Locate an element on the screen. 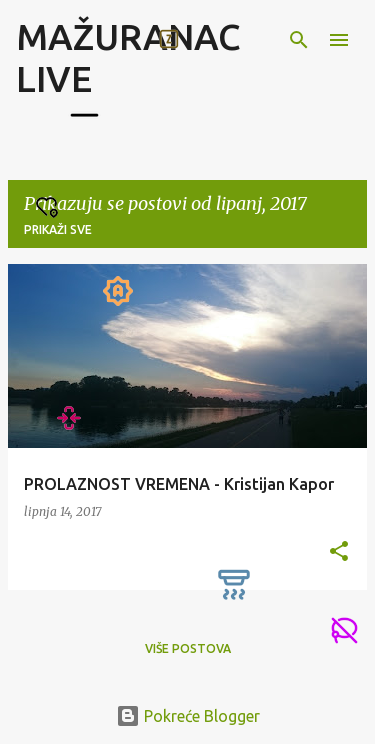 Image resolution: width=375 pixels, height=744 pixels. narrow the viewport width is located at coordinates (69, 418).